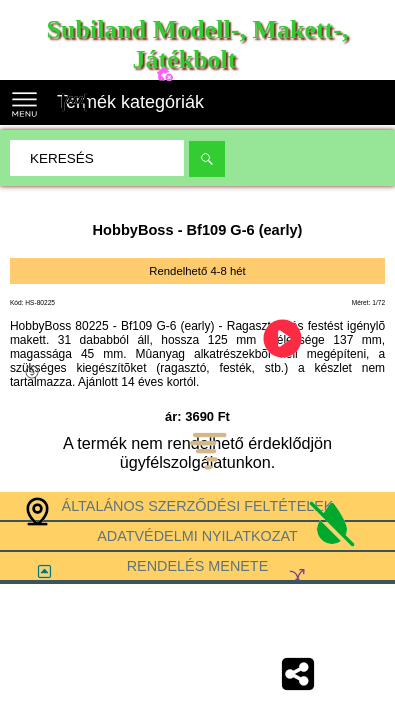  Describe the element at coordinates (298, 674) in the screenshot. I see `share content to social media or other apps` at that location.